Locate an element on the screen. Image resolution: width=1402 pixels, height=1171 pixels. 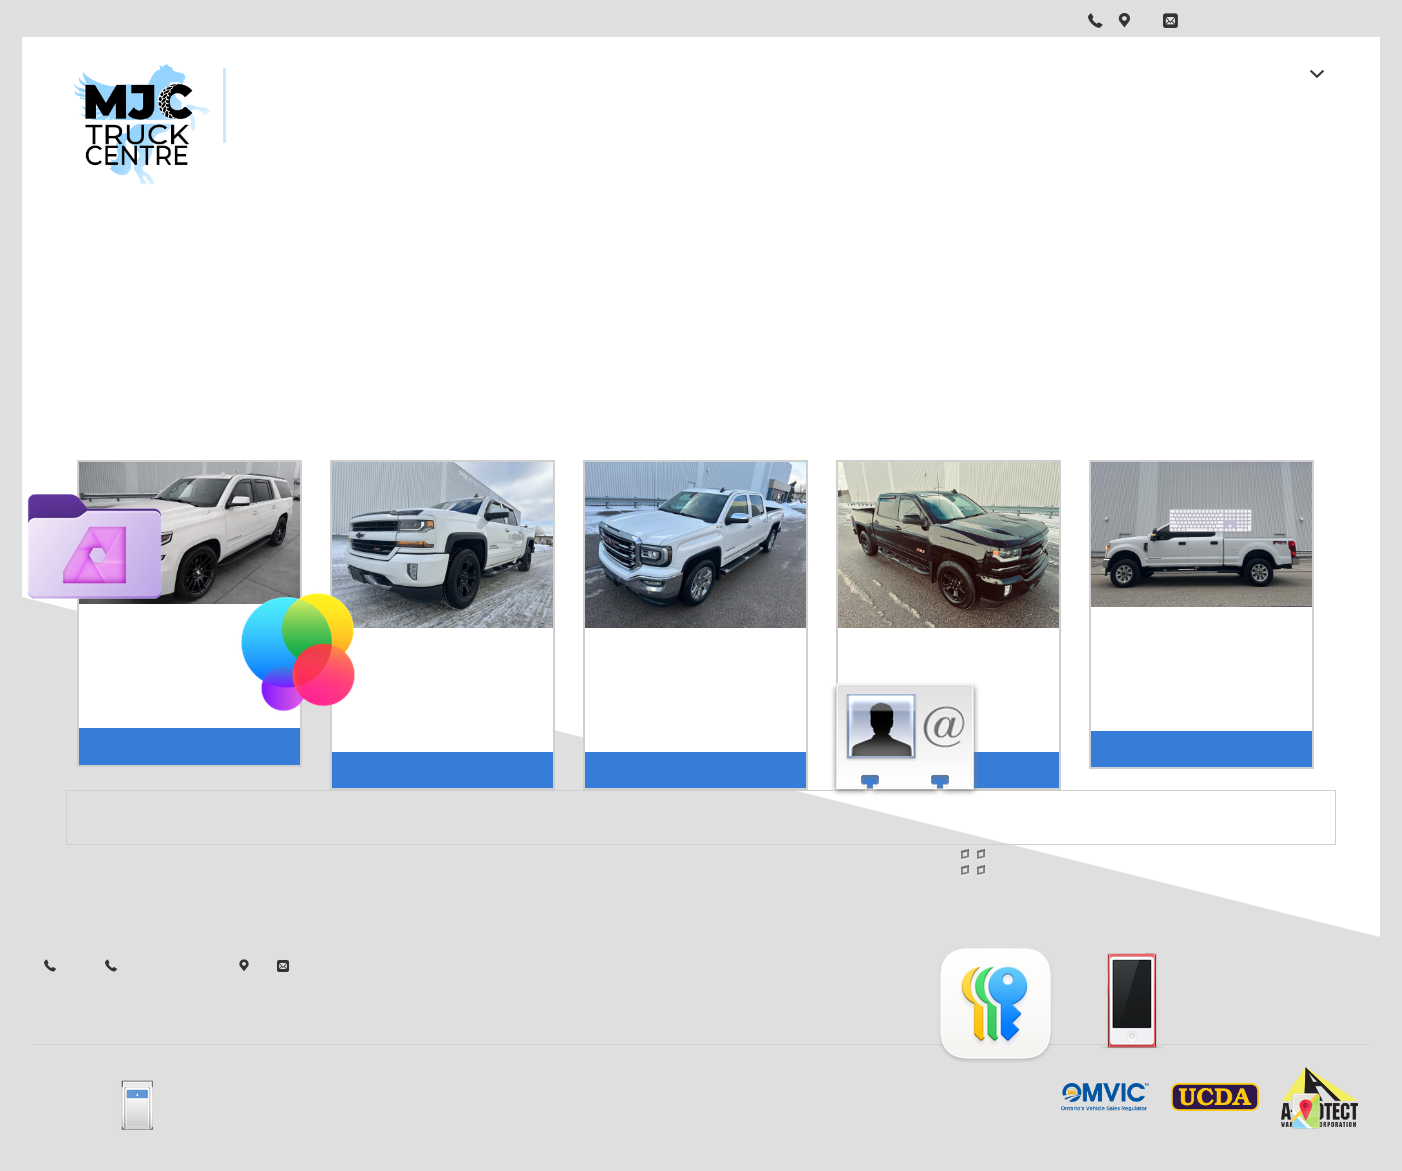
open contacts app is located at coordinates (905, 737).